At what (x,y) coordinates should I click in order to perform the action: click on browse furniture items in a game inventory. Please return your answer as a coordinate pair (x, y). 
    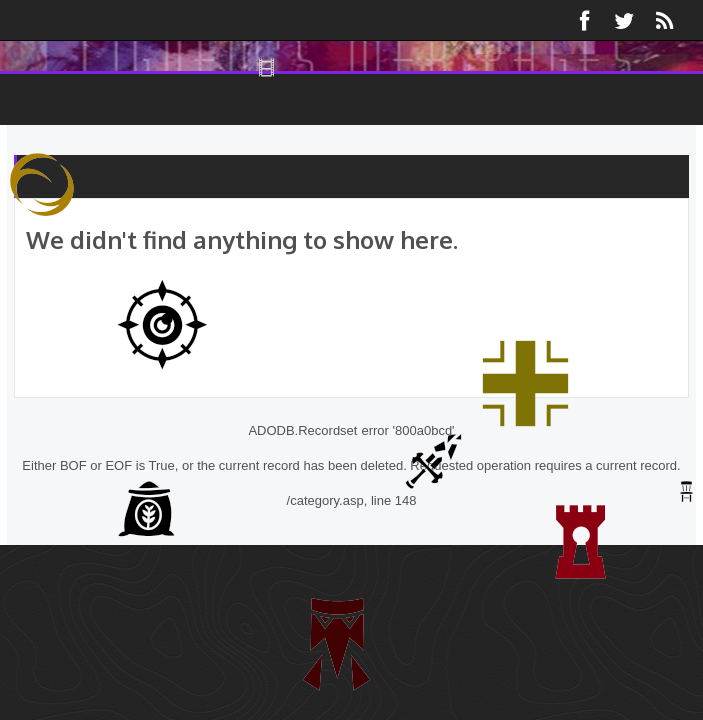
    Looking at the image, I should click on (686, 491).